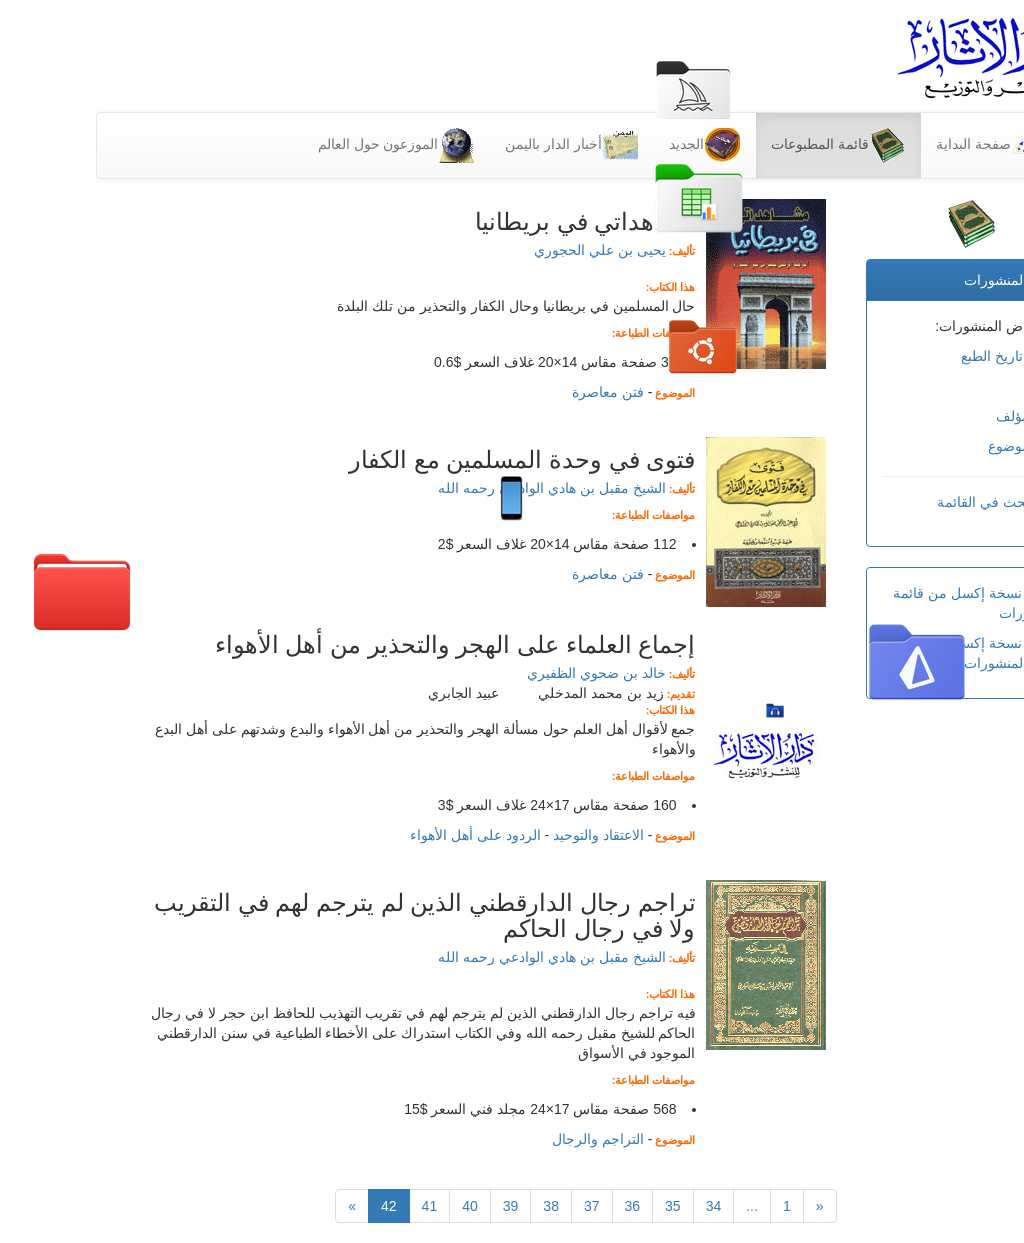  Describe the element at coordinates (775, 711) in the screenshot. I see `open audacity project files folder` at that location.